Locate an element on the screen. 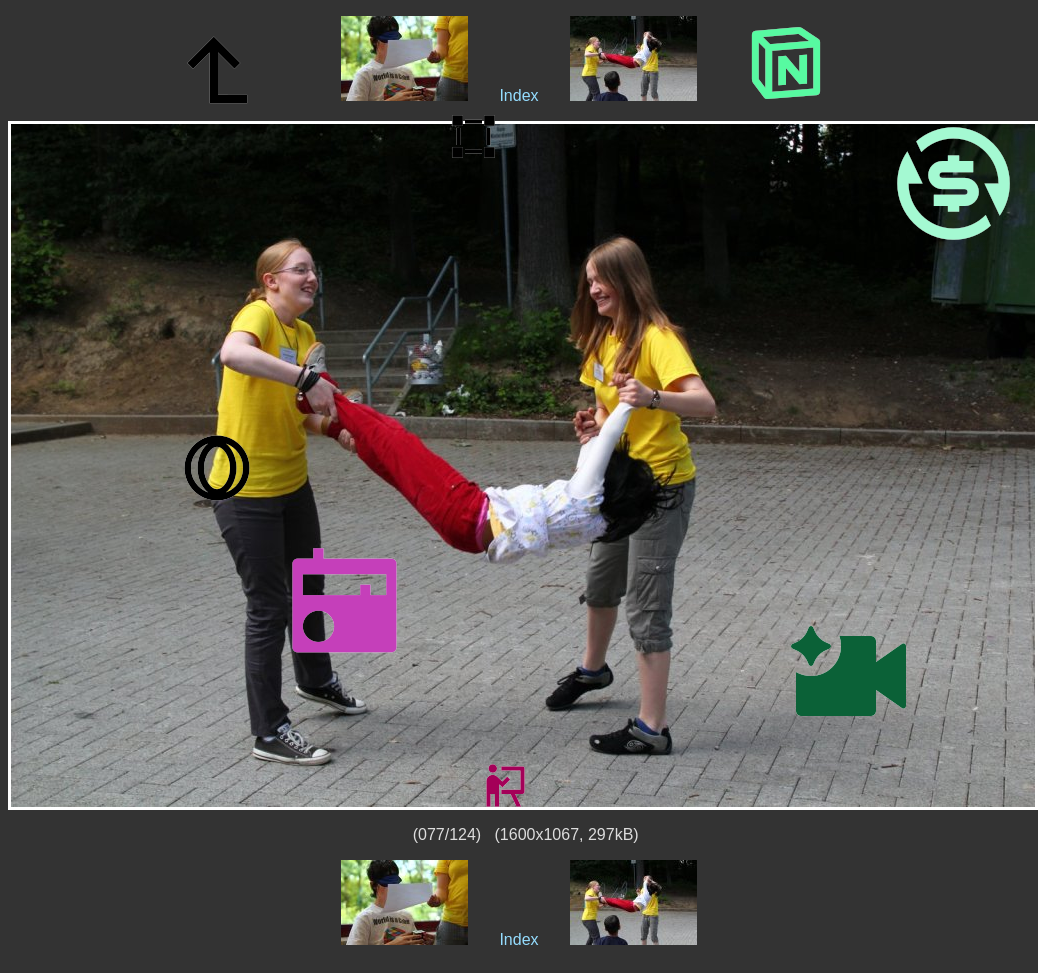 Image resolution: width=1038 pixels, height=973 pixels. access shape tools or drawing options is located at coordinates (473, 136).